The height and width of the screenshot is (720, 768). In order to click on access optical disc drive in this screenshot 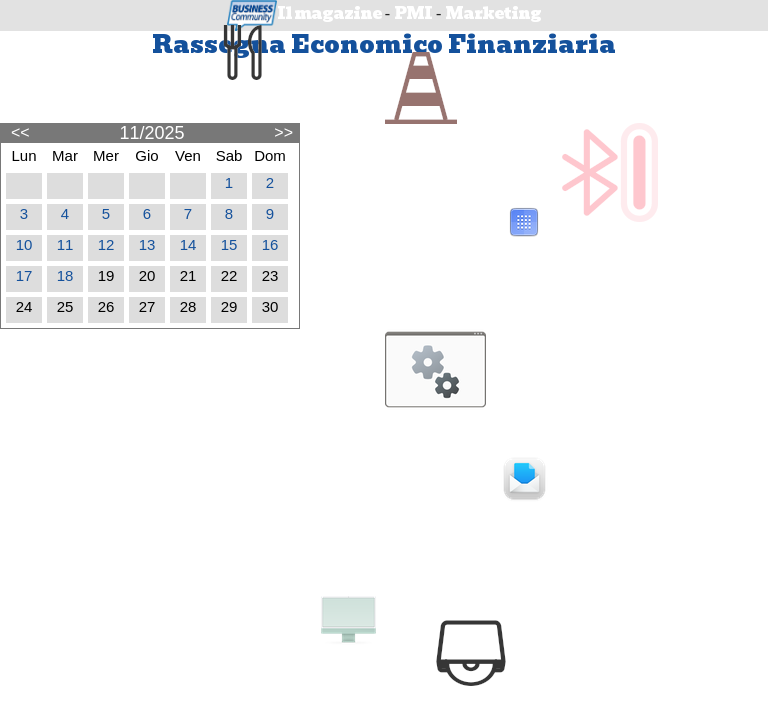, I will do `click(471, 651)`.